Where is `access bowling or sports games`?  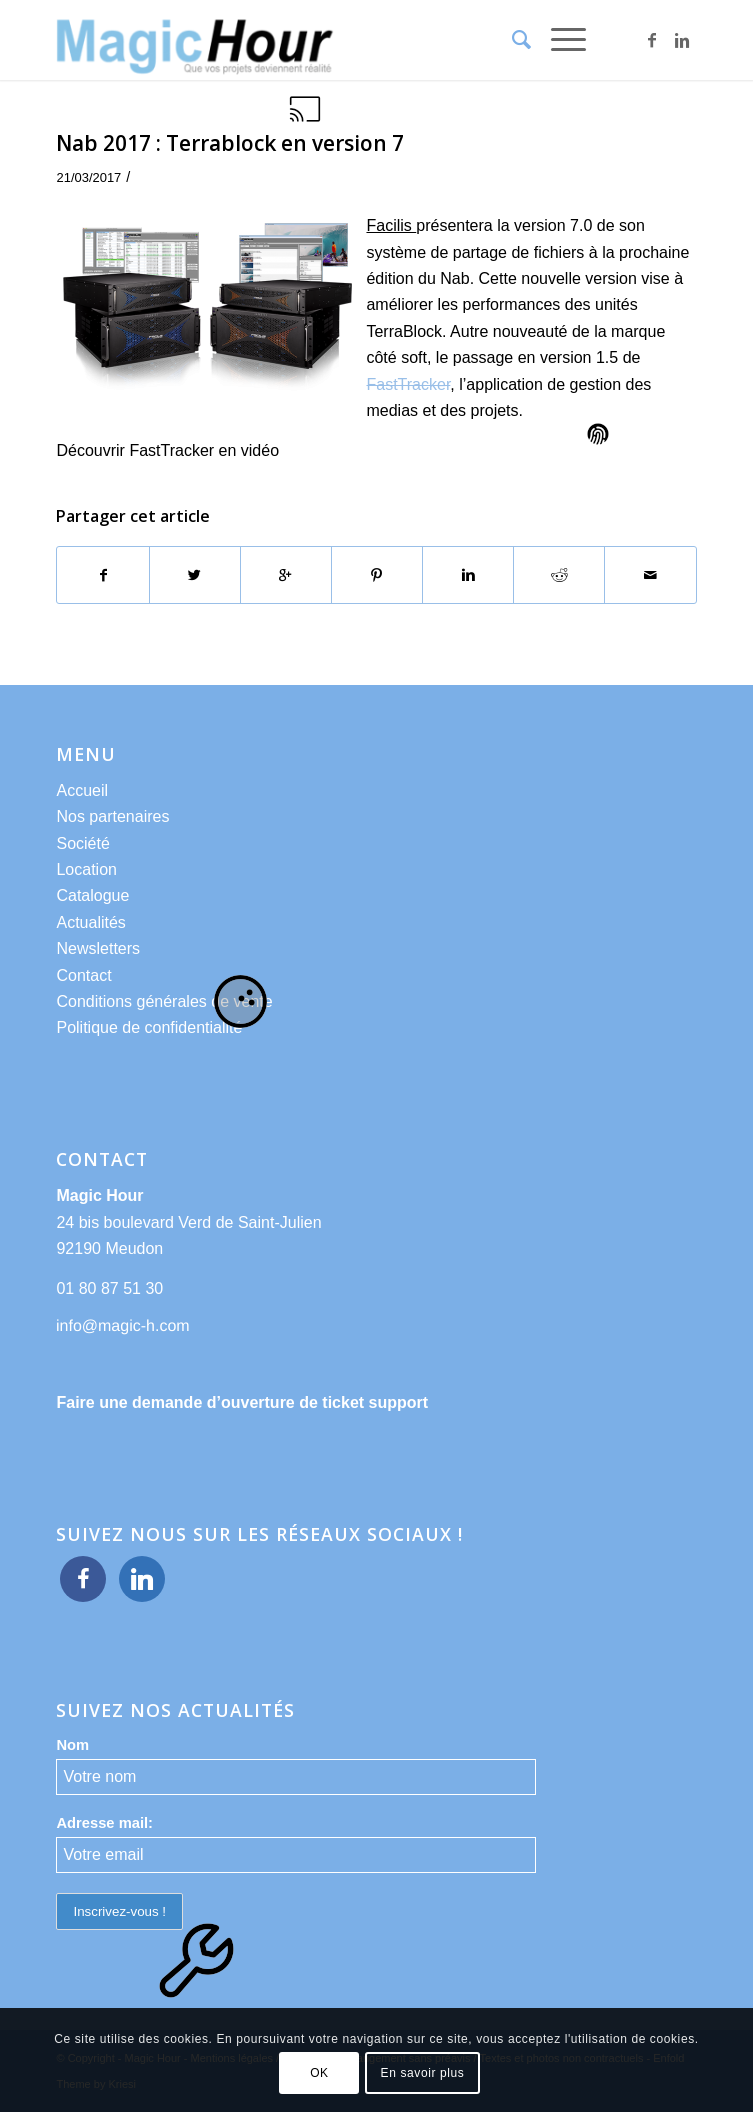 access bowling or sports games is located at coordinates (240, 1001).